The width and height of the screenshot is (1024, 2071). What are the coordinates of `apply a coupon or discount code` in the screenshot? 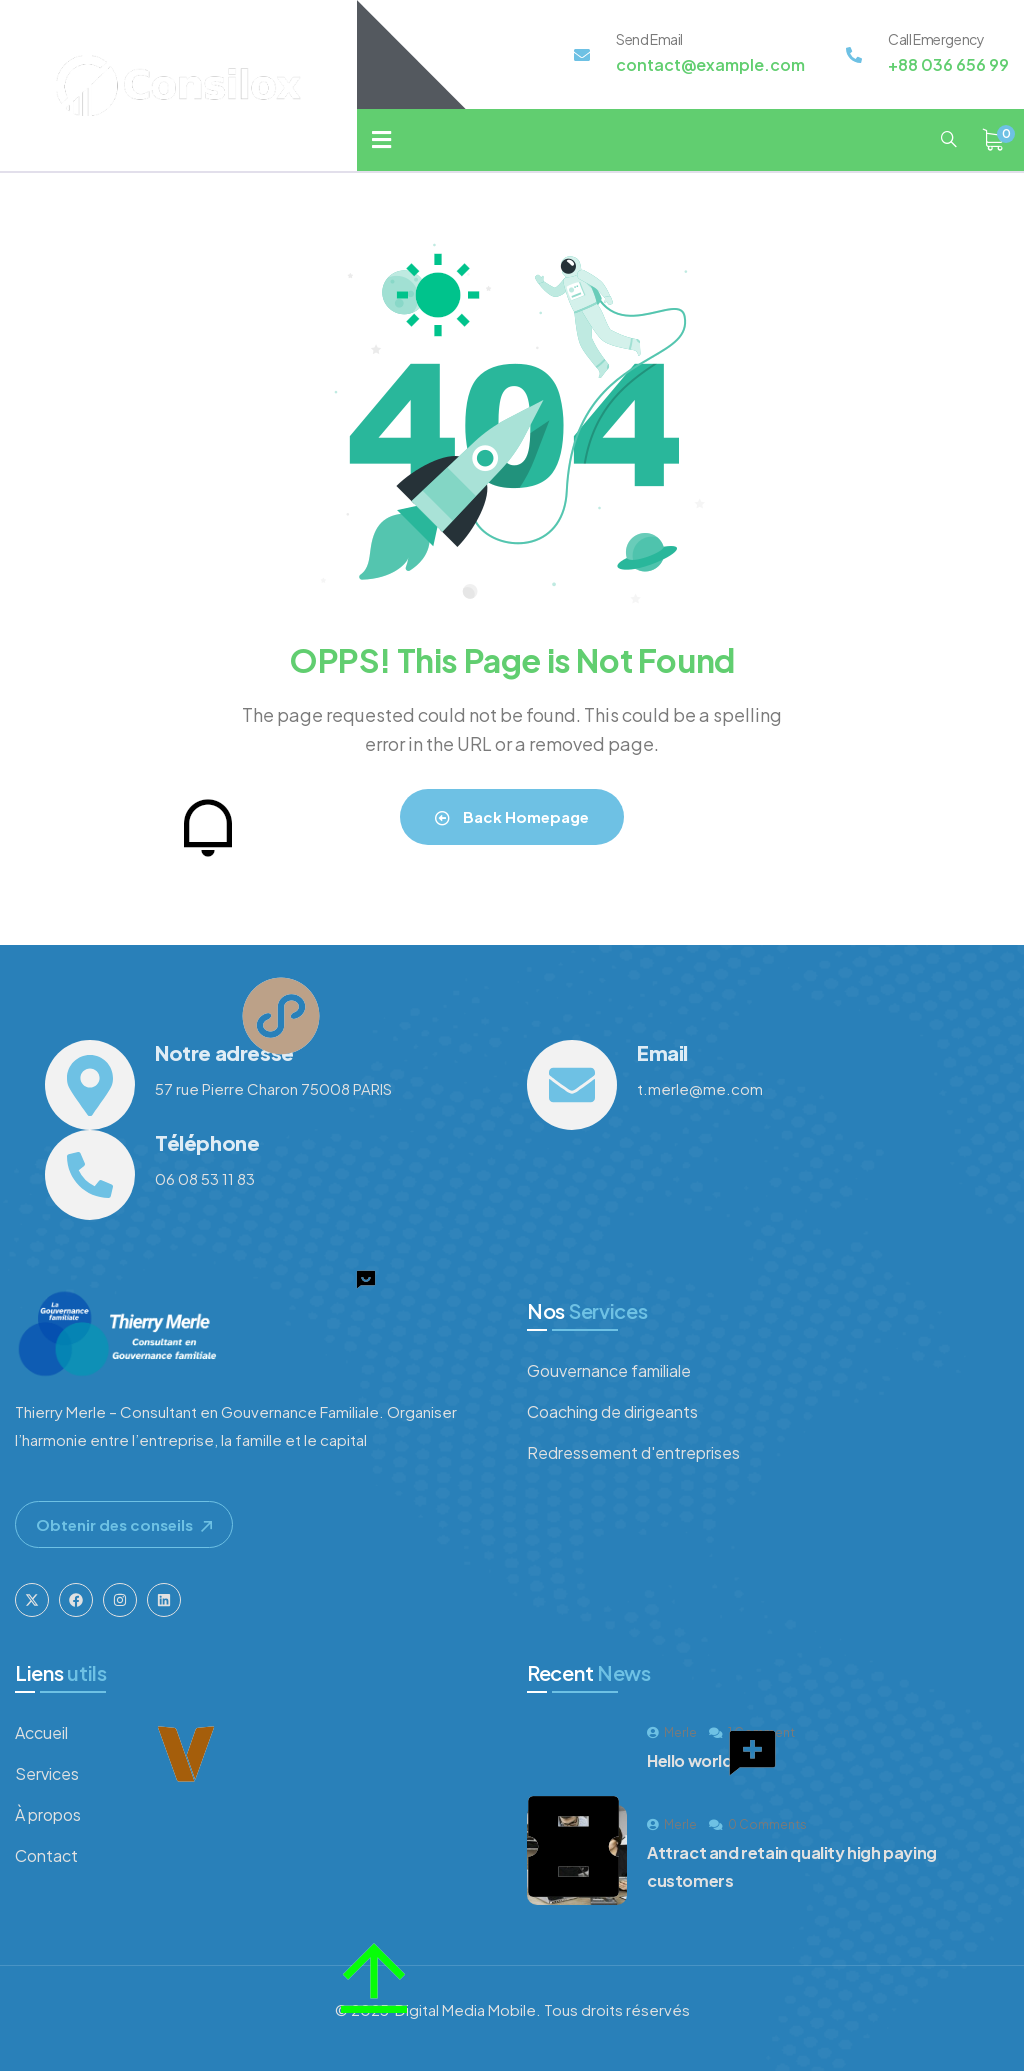 It's located at (573, 1846).